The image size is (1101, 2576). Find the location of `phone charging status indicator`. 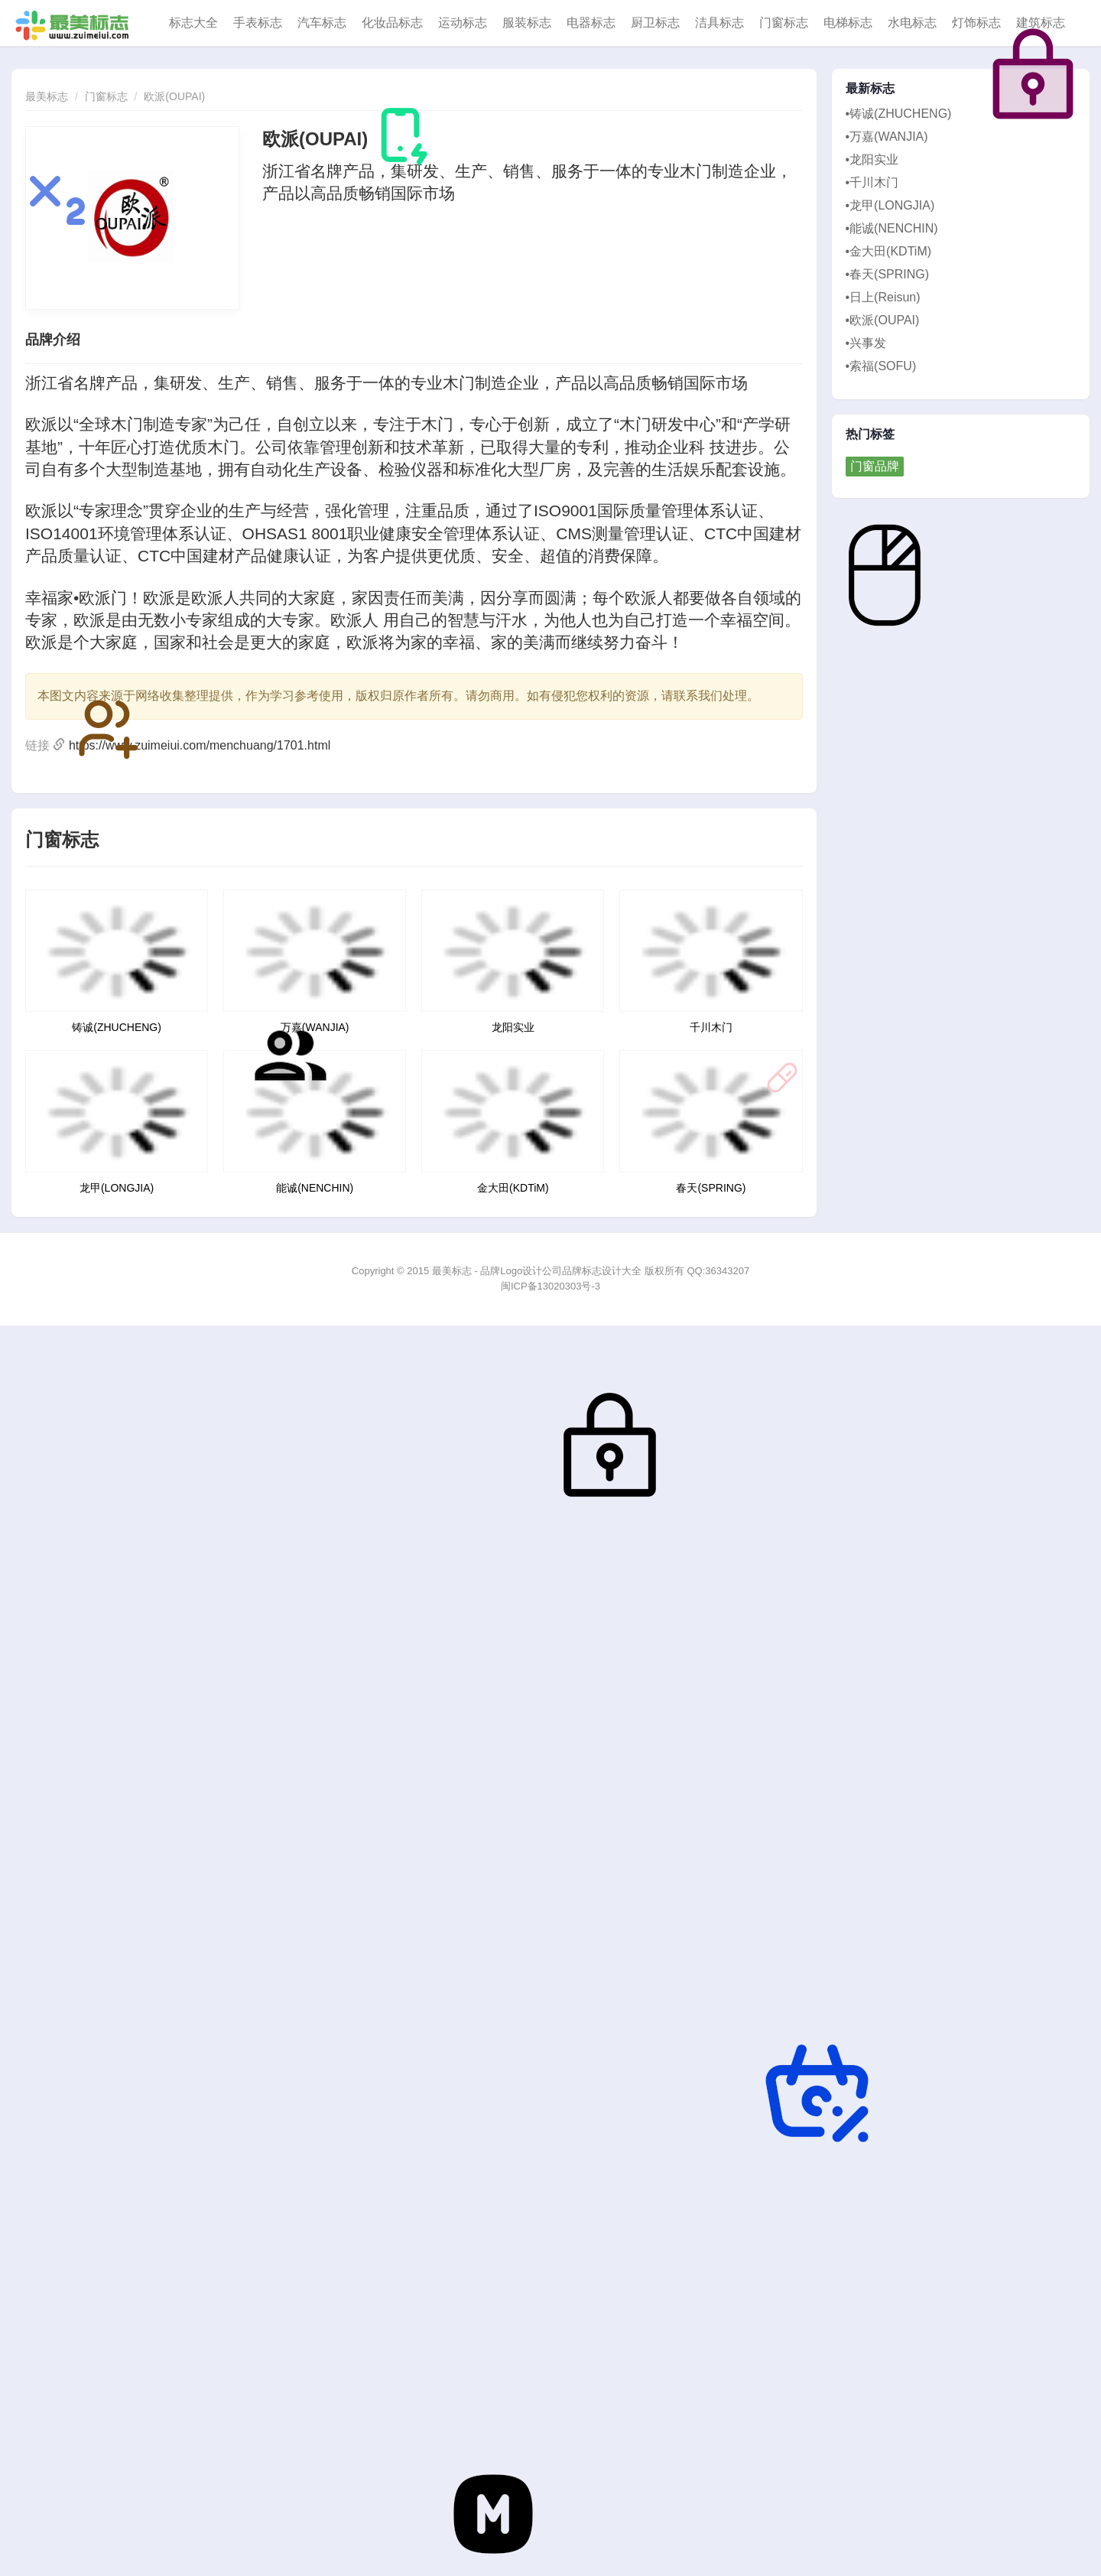

phone charging status indicator is located at coordinates (400, 135).